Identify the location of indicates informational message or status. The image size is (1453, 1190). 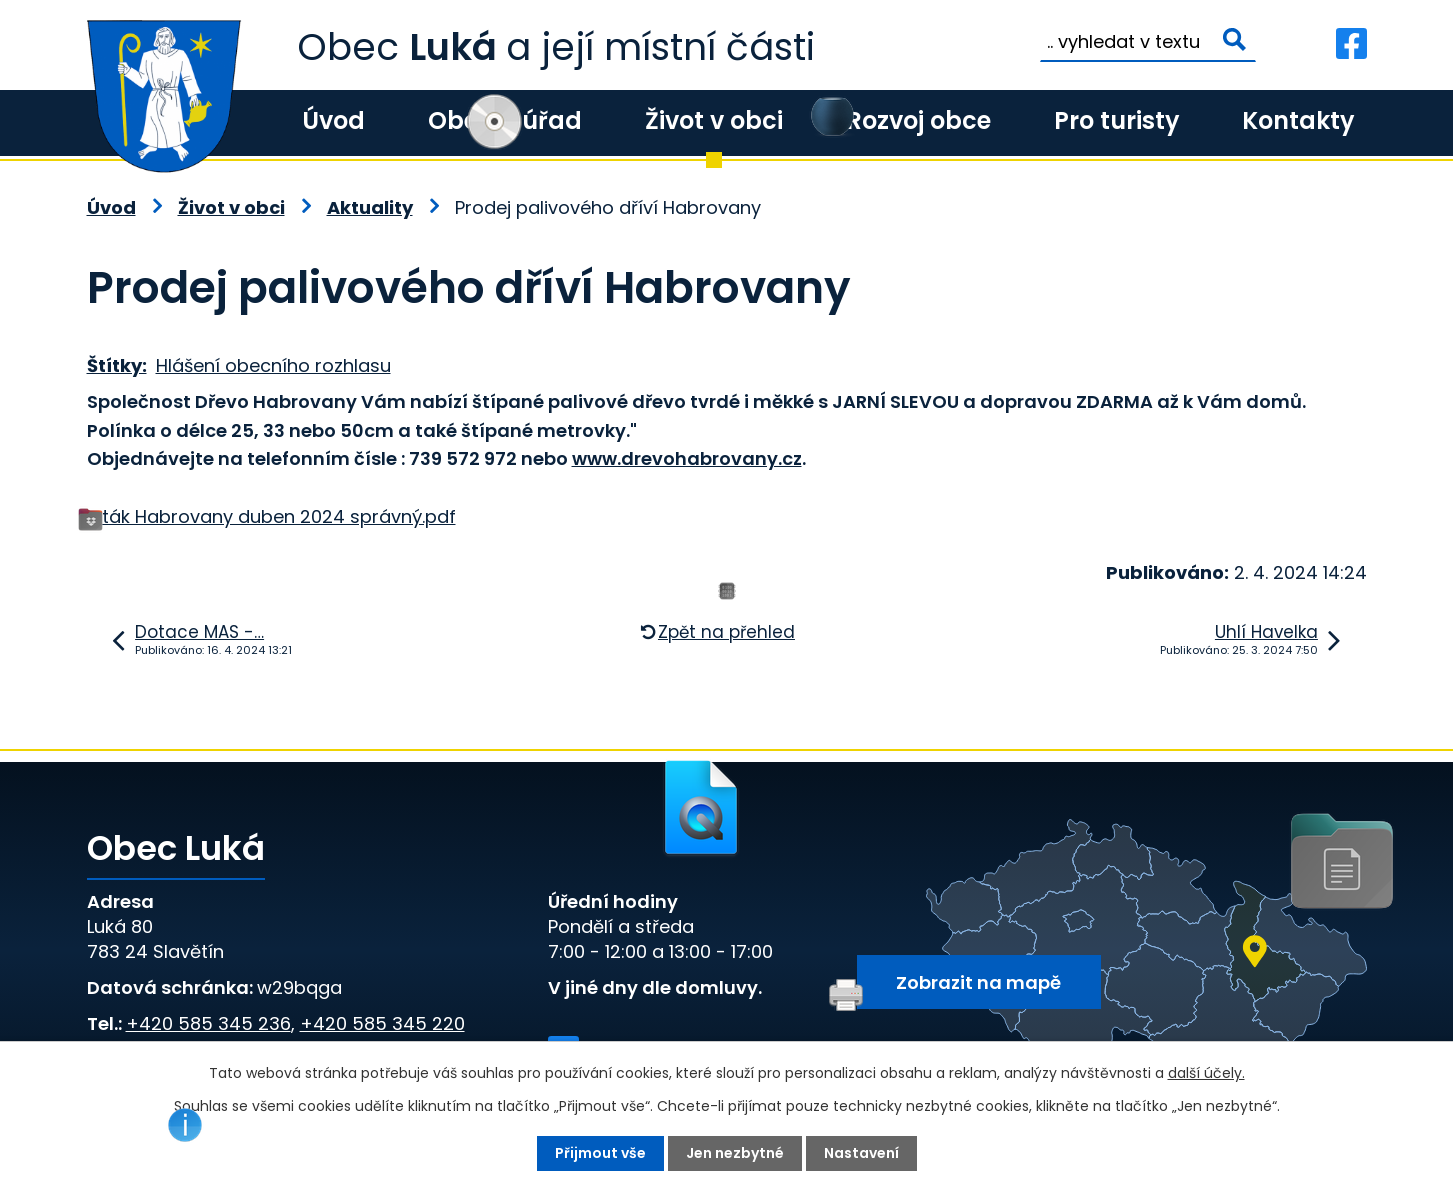
(185, 1125).